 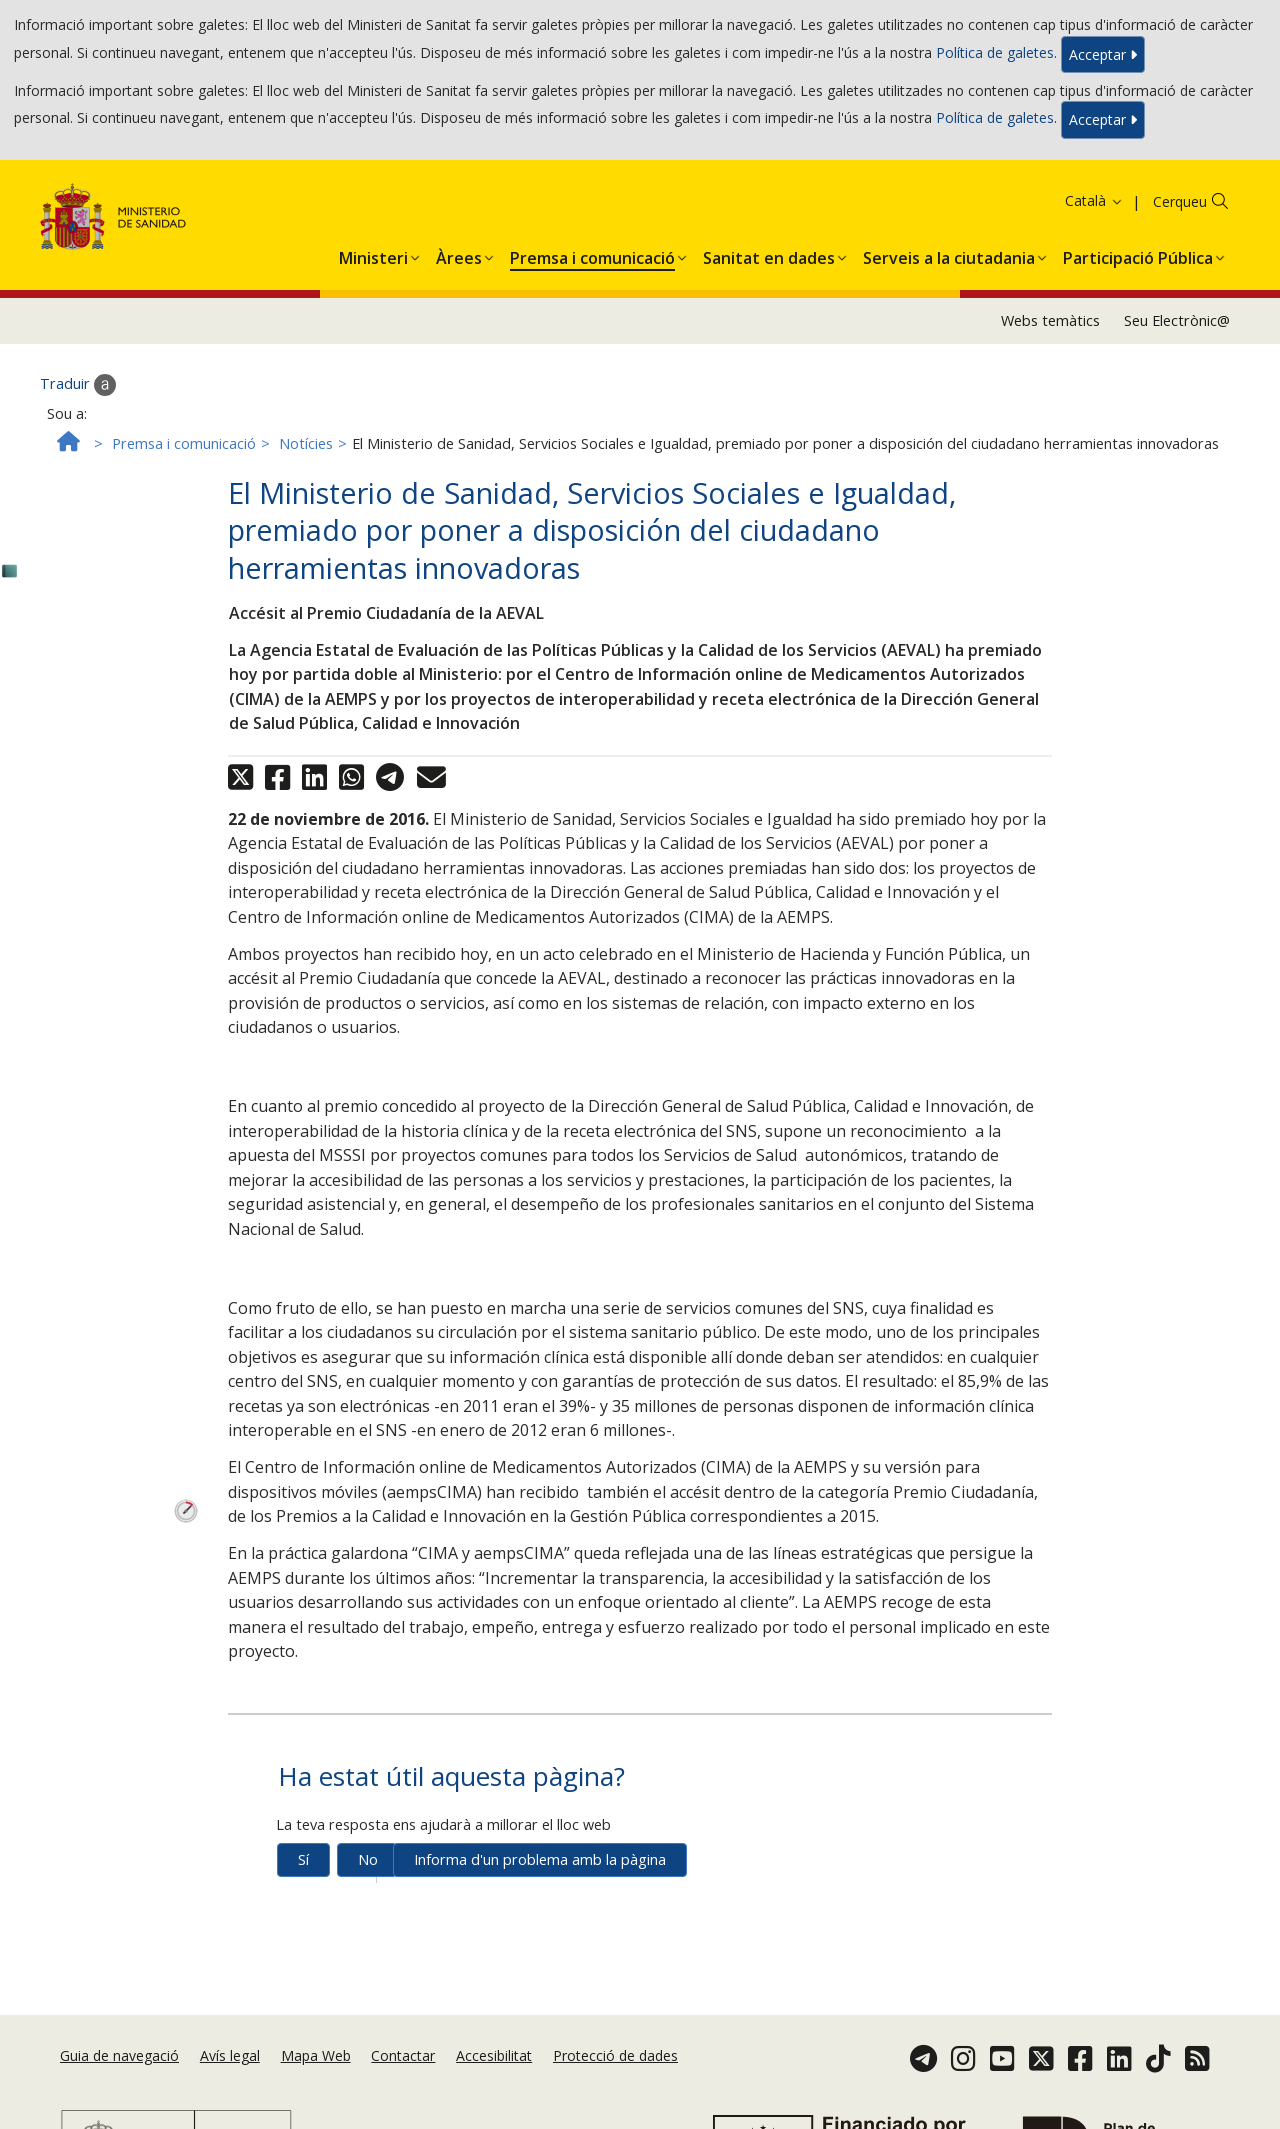 I want to click on open sysprof system profiler, so click(x=186, y=1511).